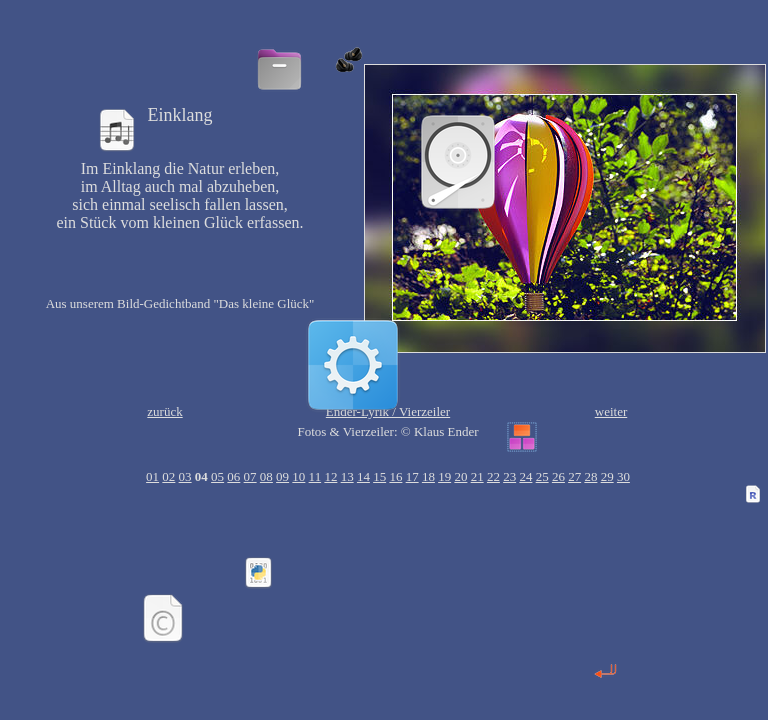 The height and width of the screenshot is (720, 768). What do you see at coordinates (258, 572) in the screenshot?
I see `python bytecode file (.pyc)` at bounding box center [258, 572].